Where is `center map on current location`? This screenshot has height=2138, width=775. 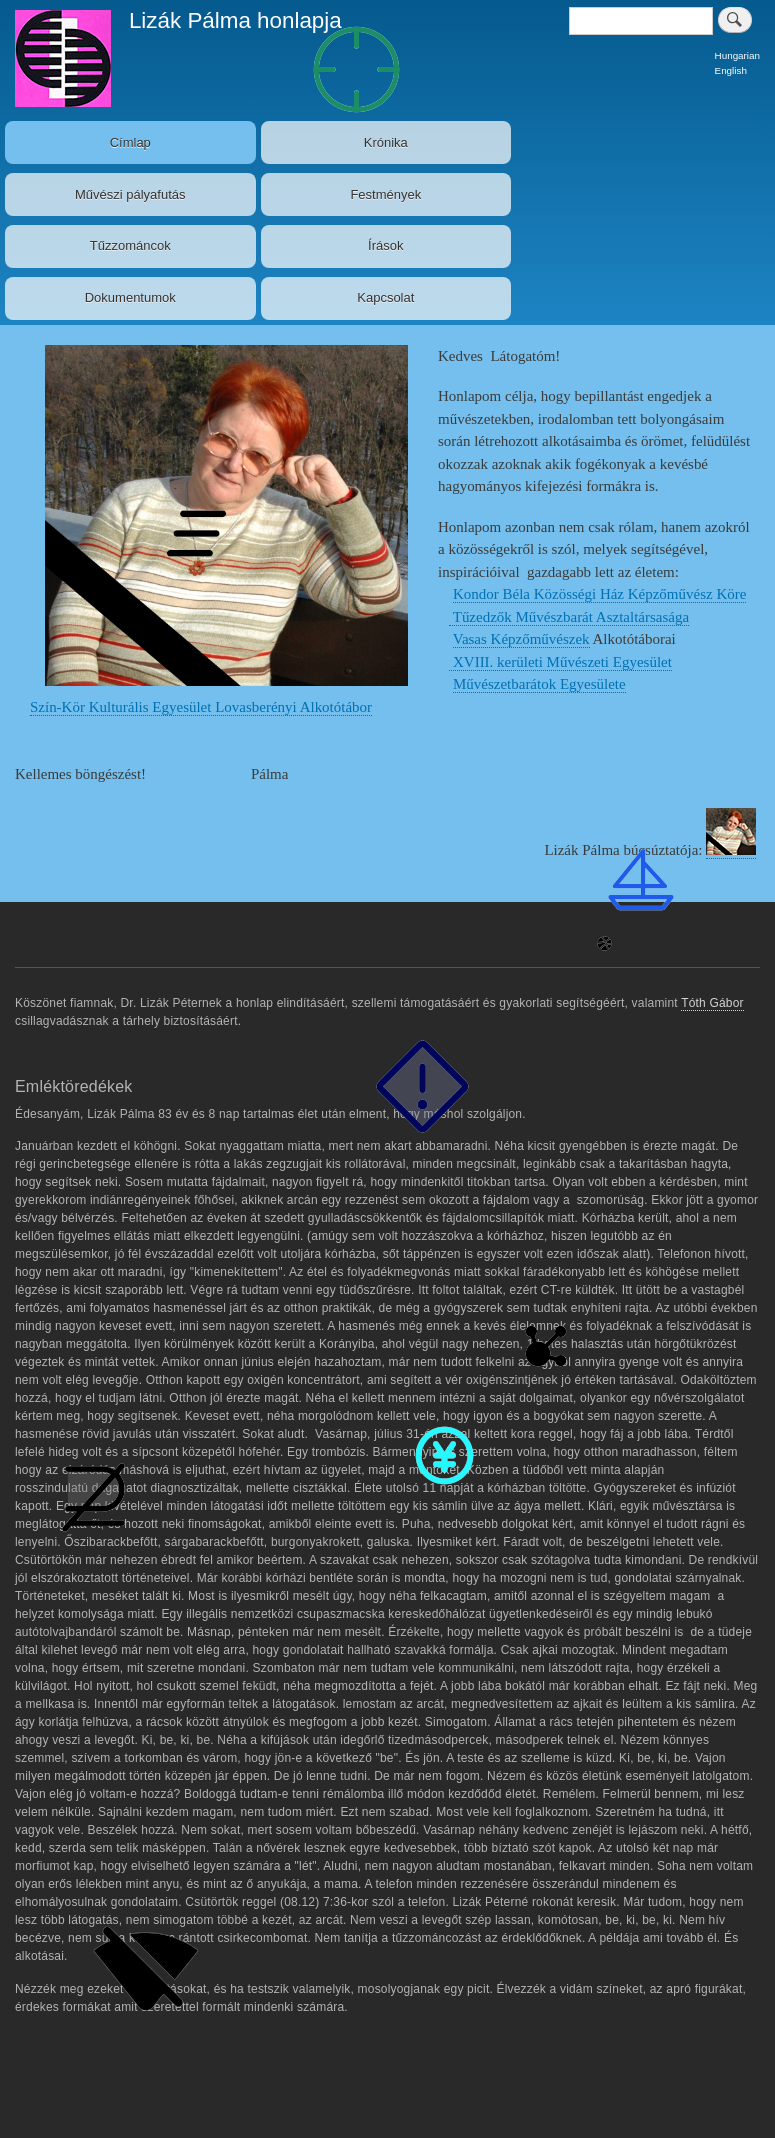
center map on current location is located at coordinates (356, 69).